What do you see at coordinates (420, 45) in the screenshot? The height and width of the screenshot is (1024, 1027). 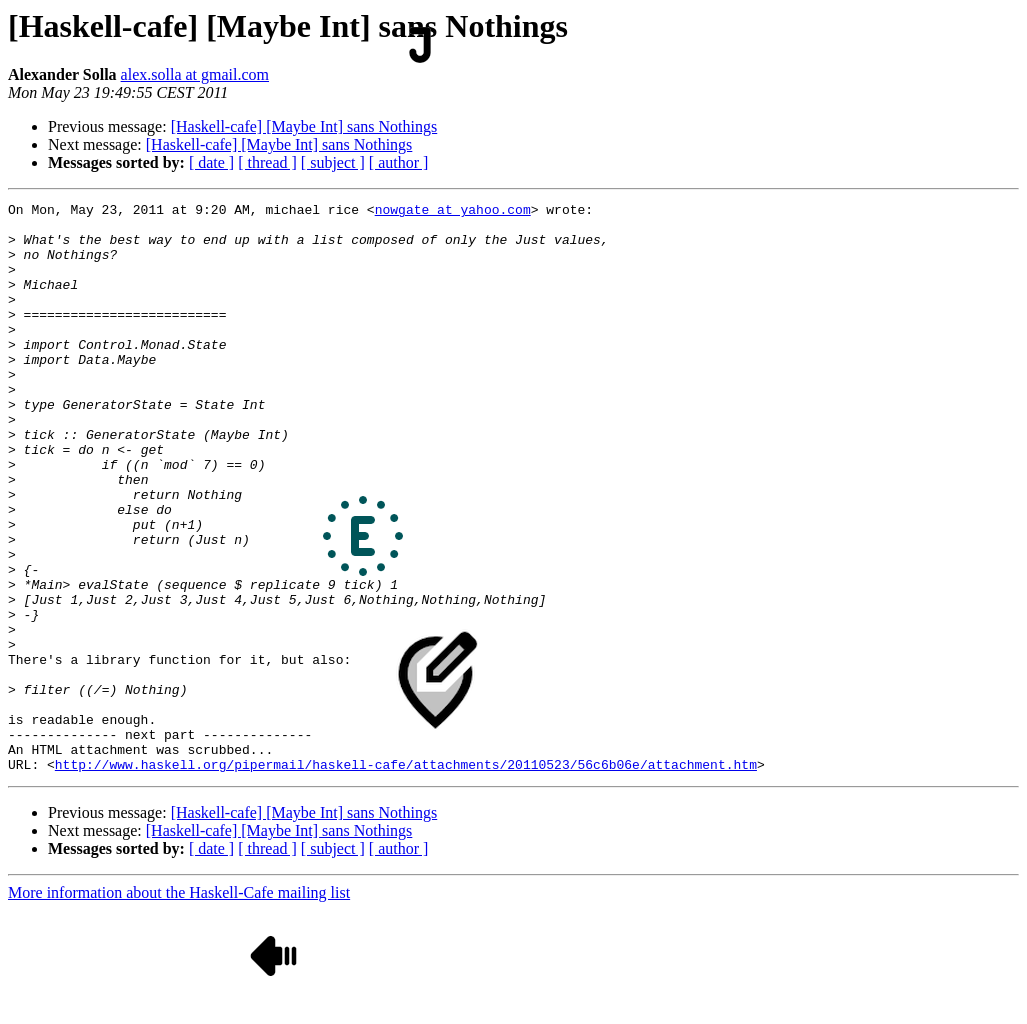 I see `indicates items or sections starting with the letter J` at bounding box center [420, 45].